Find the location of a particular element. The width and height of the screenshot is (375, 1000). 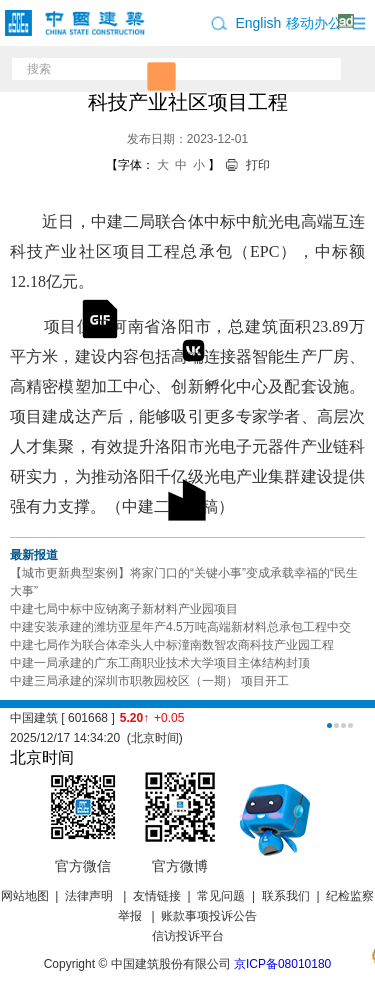

stop media playback is located at coordinates (161, 76).